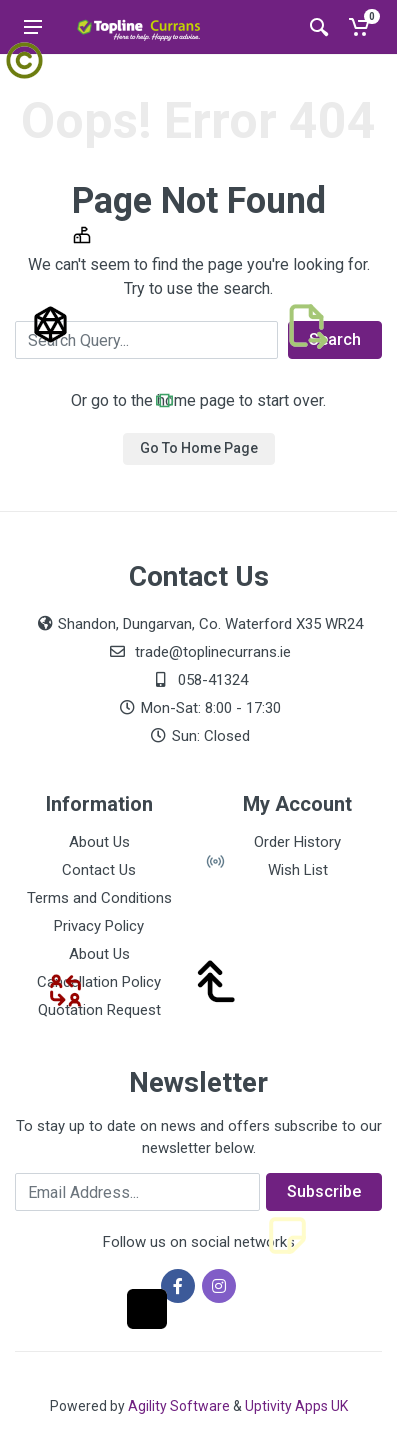 The height and width of the screenshot is (1441, 397). I want to click on go back two levels in navigation, so click(217, 982).